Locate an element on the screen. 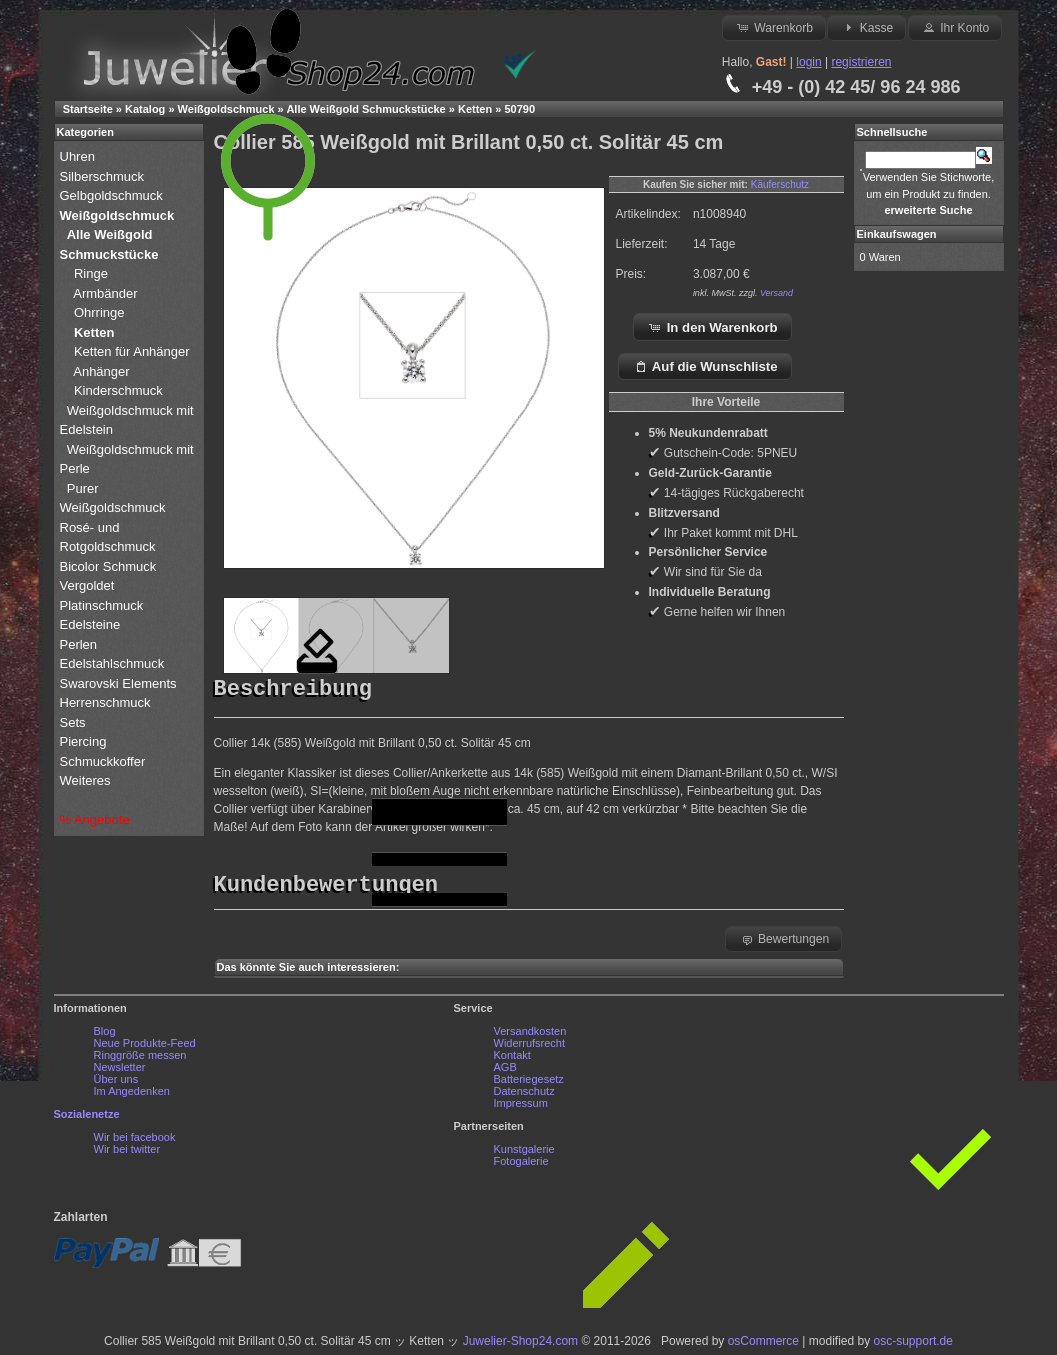 This screenshot has width=1057, height=1355. select neuter or non-binary gender option is located at coordinates (268, 175).